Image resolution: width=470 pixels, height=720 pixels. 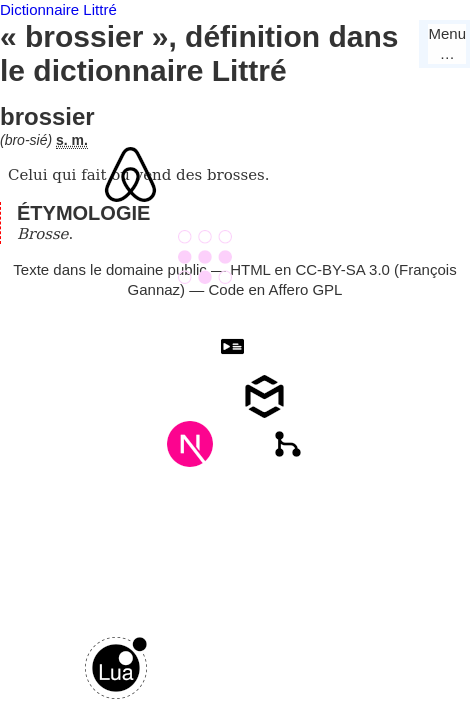 What do you see at coordinates (232, 346) in the screenshot?
I see `PreMiD logo - indicates Discord rich presence integration` at bounding box center [232, 346].